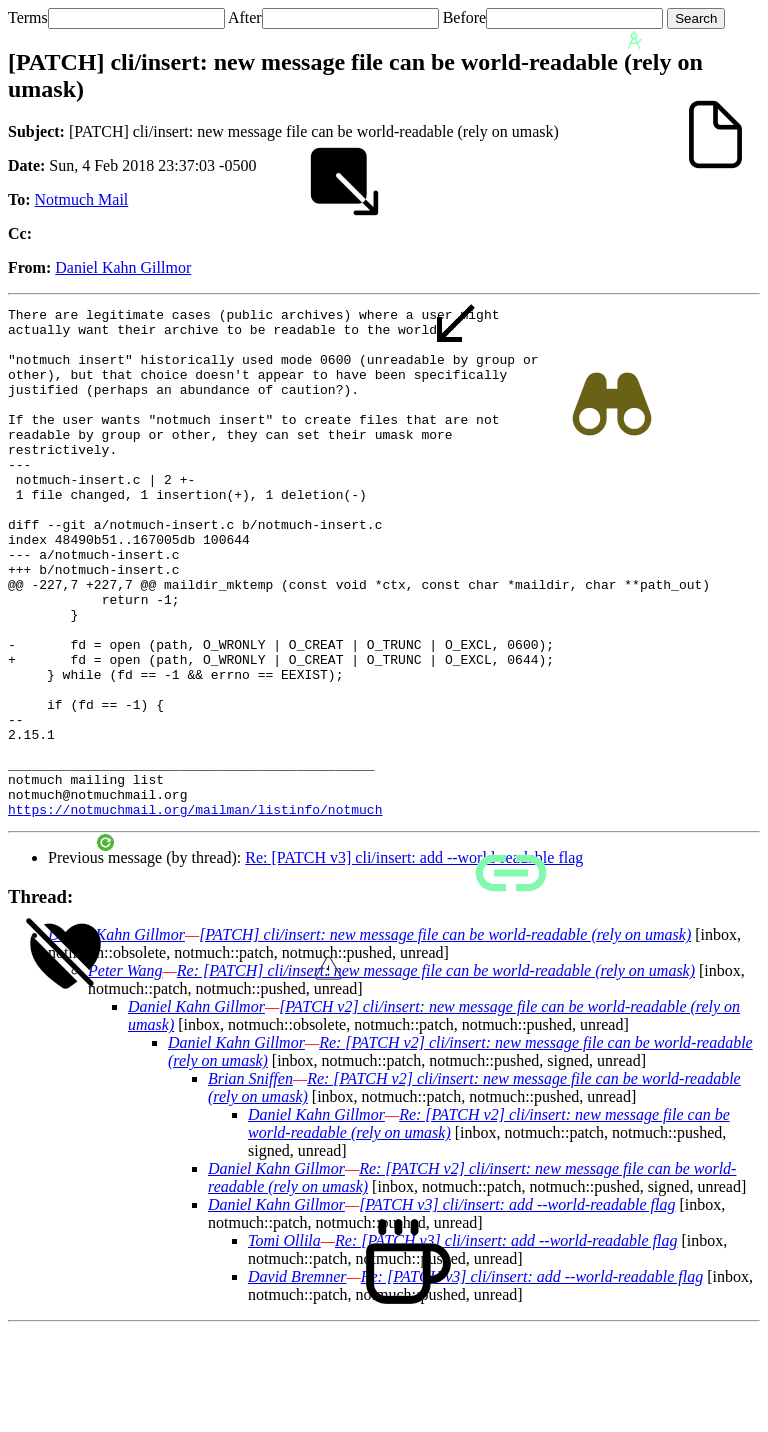 Image resolution: width=768 pixels, height=1432 pixels. I want to click on remove from favorites, so click(63, 953).